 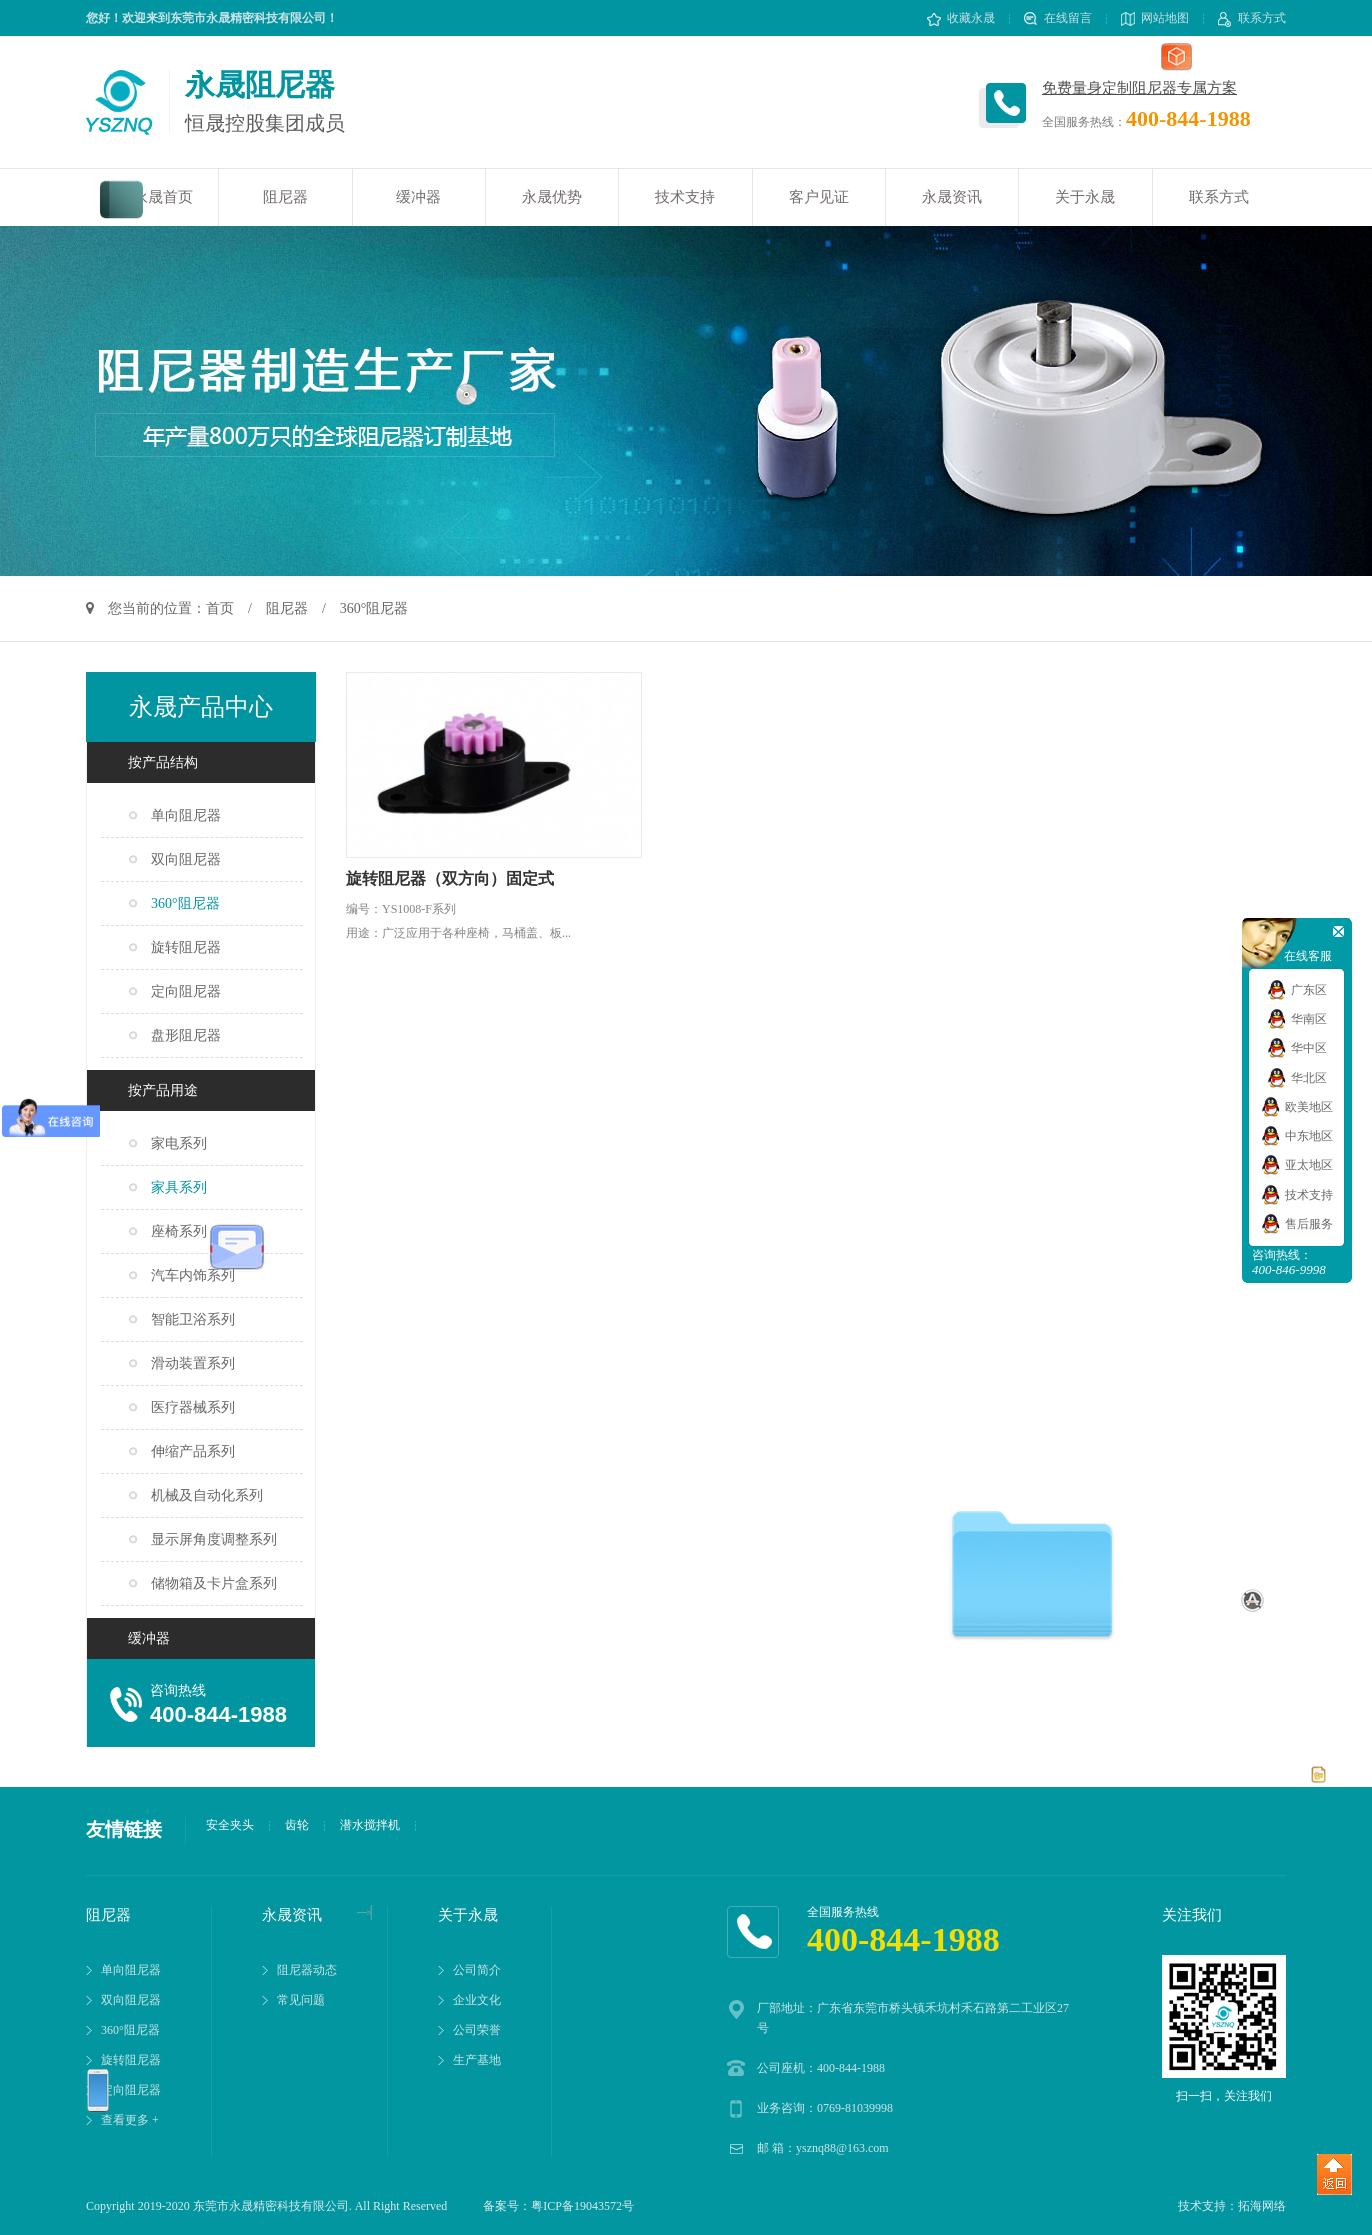 What do you see at coordinates (1252, 1600) in the screenshot?
I see `open the software update manager` at bounding box center [1252, 1600].